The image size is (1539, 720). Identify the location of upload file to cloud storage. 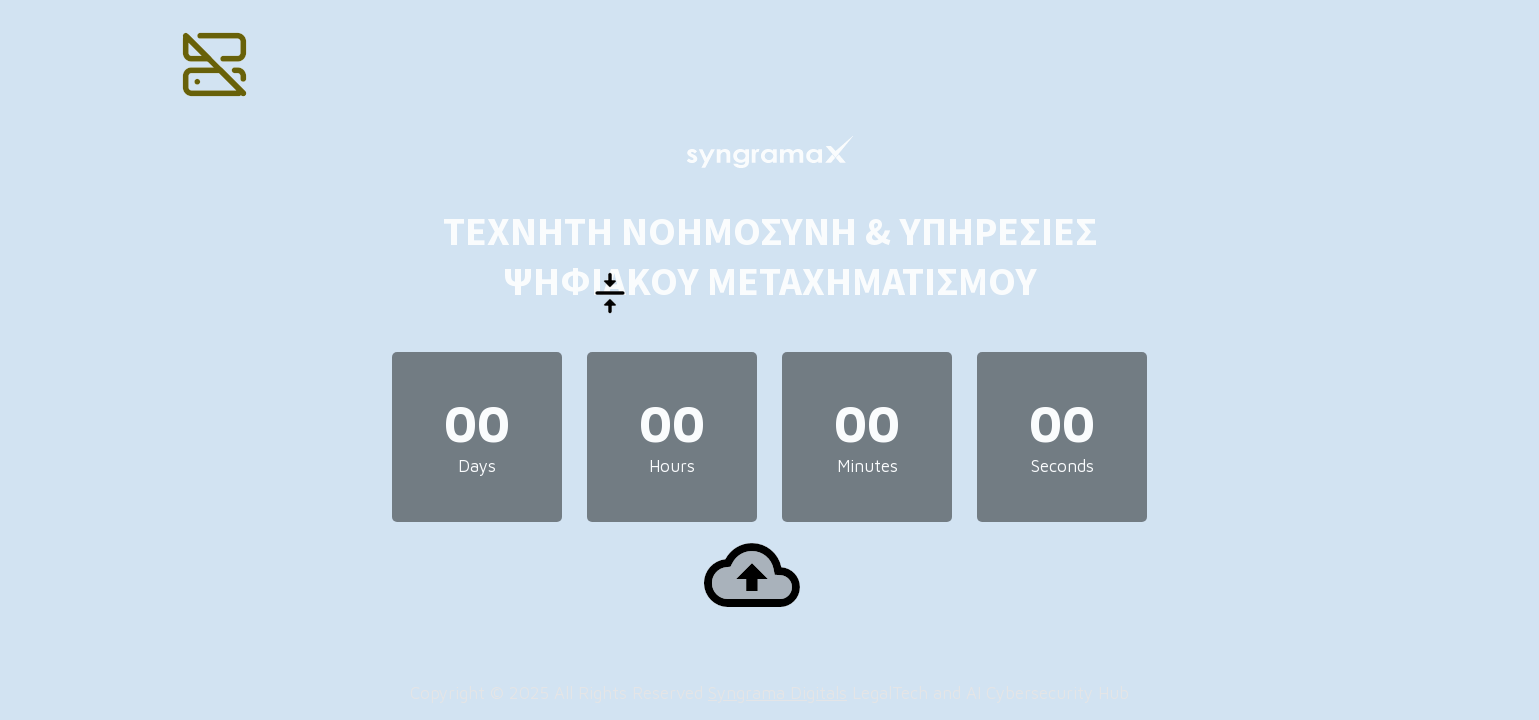
(752, 575).